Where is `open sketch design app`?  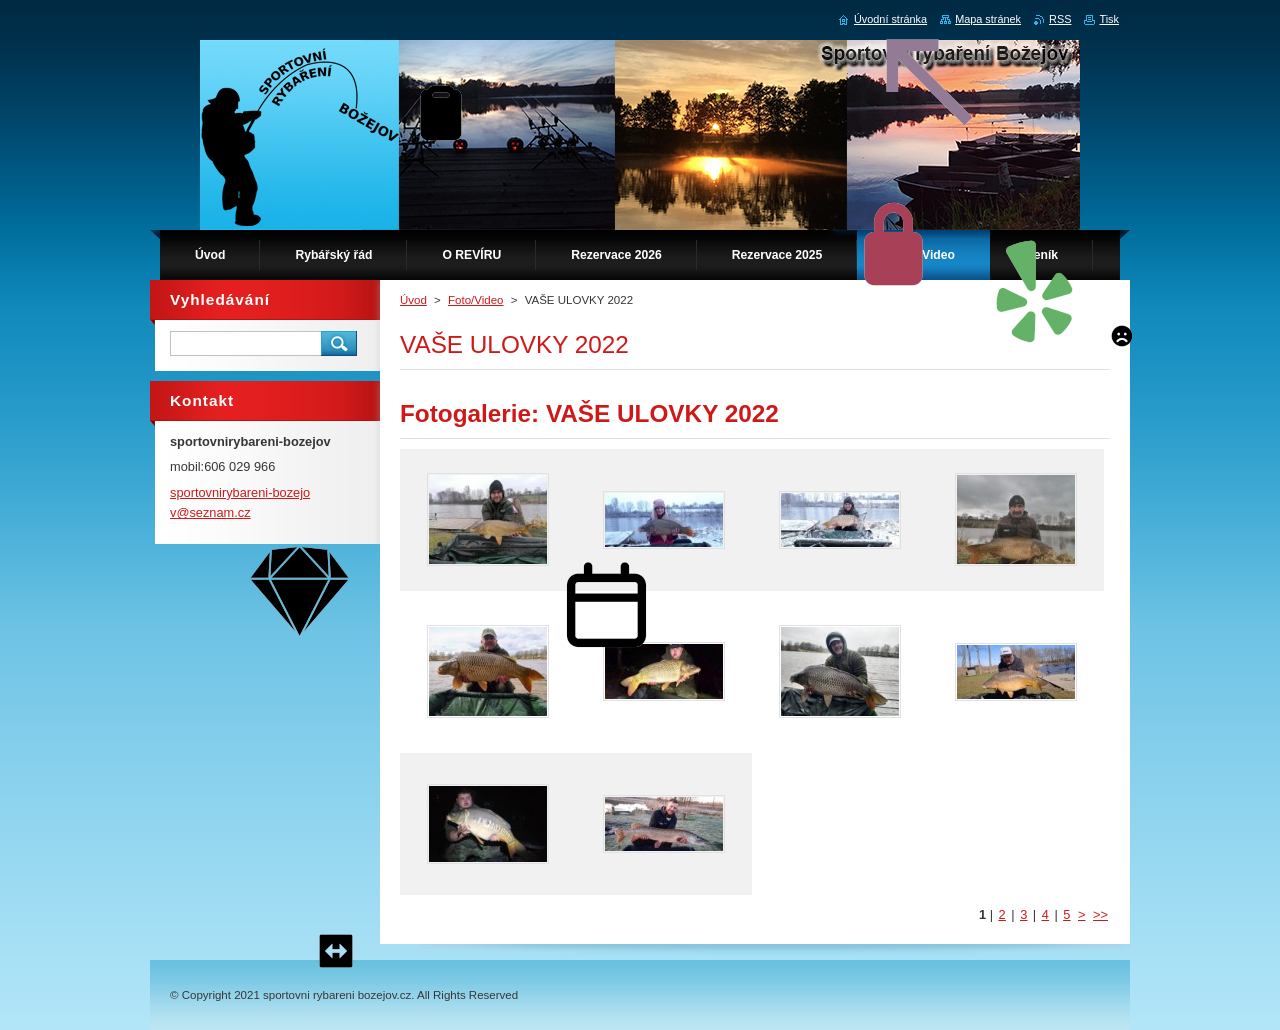 open sketch design app is located at coordinates (299, 591).